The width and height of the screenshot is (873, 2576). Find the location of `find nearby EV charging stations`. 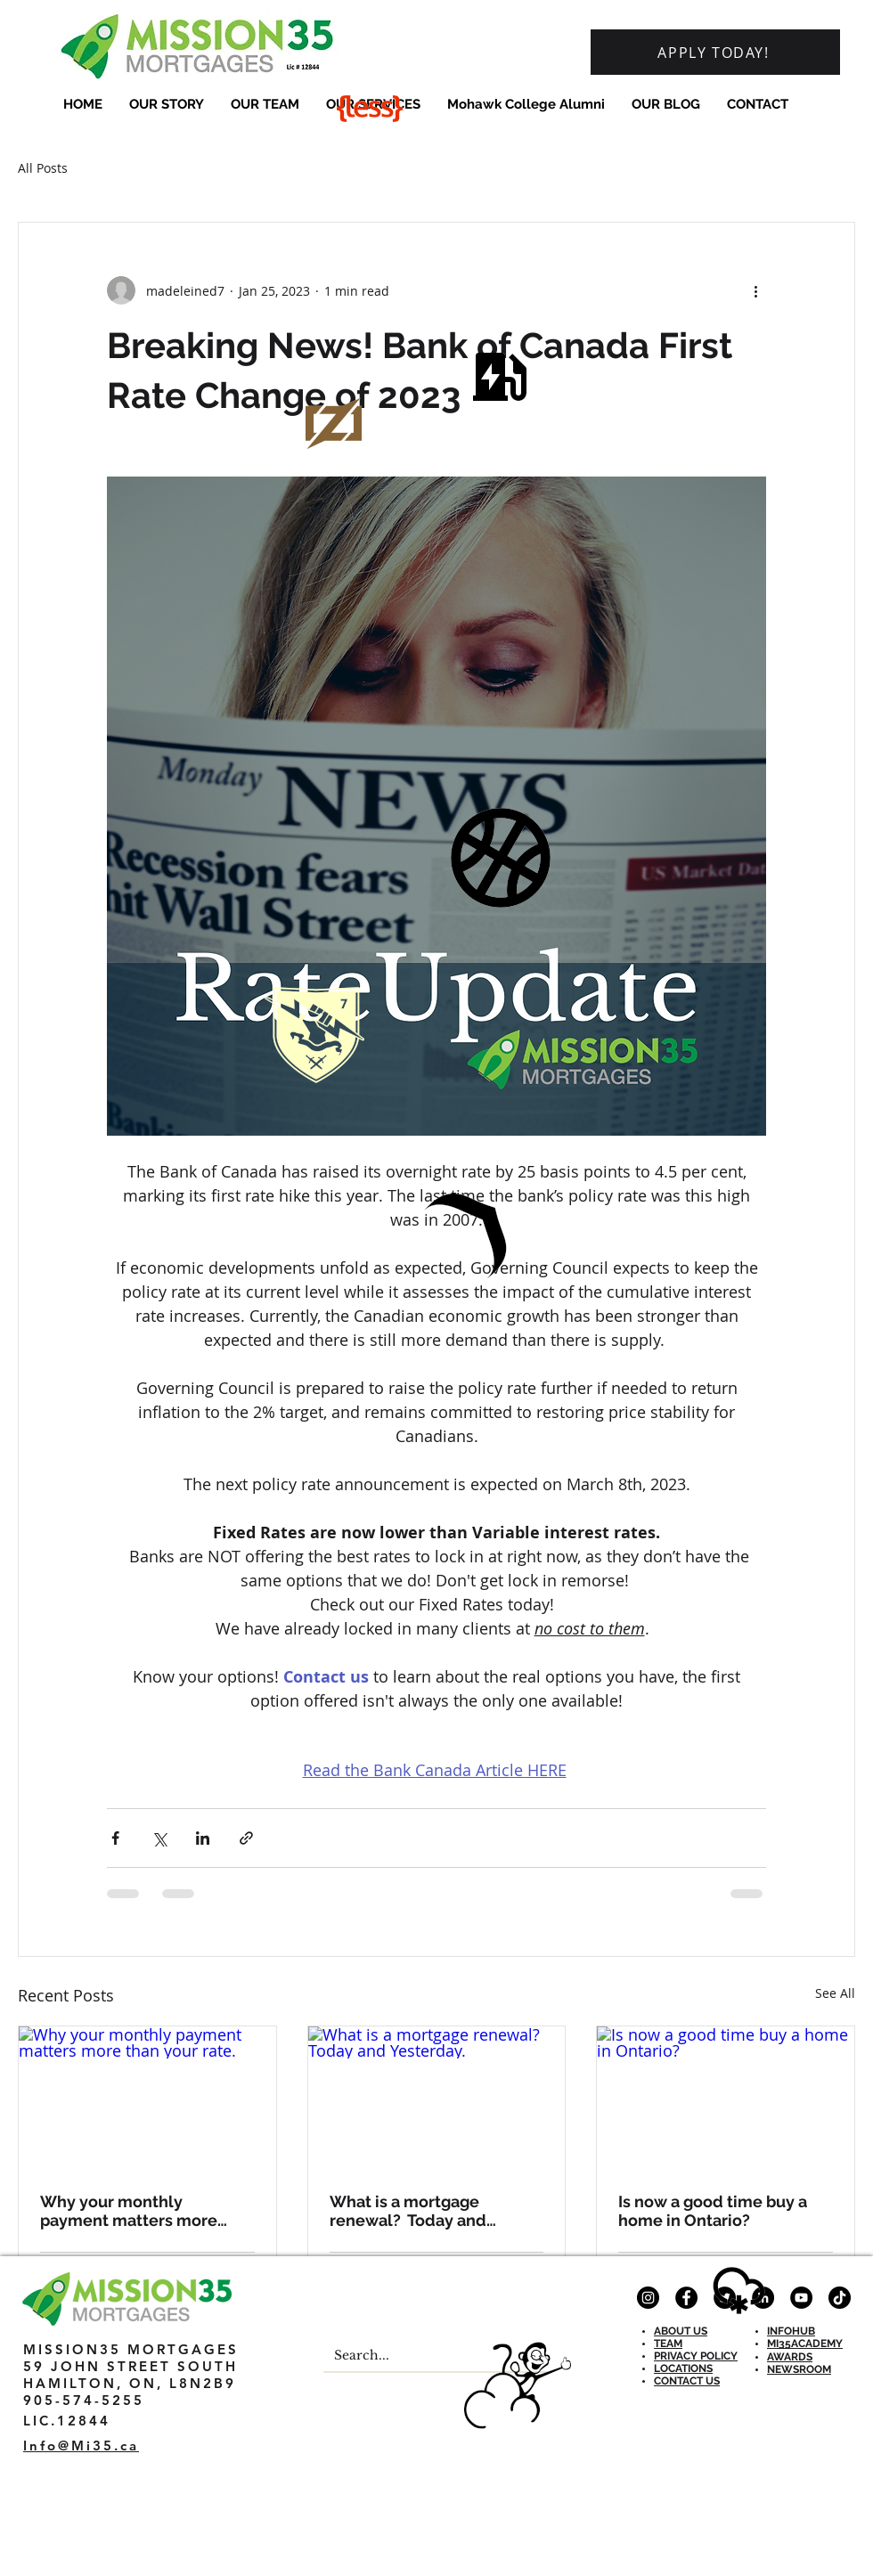

find nearby EV charging stations is located at coordinates (500, 377).